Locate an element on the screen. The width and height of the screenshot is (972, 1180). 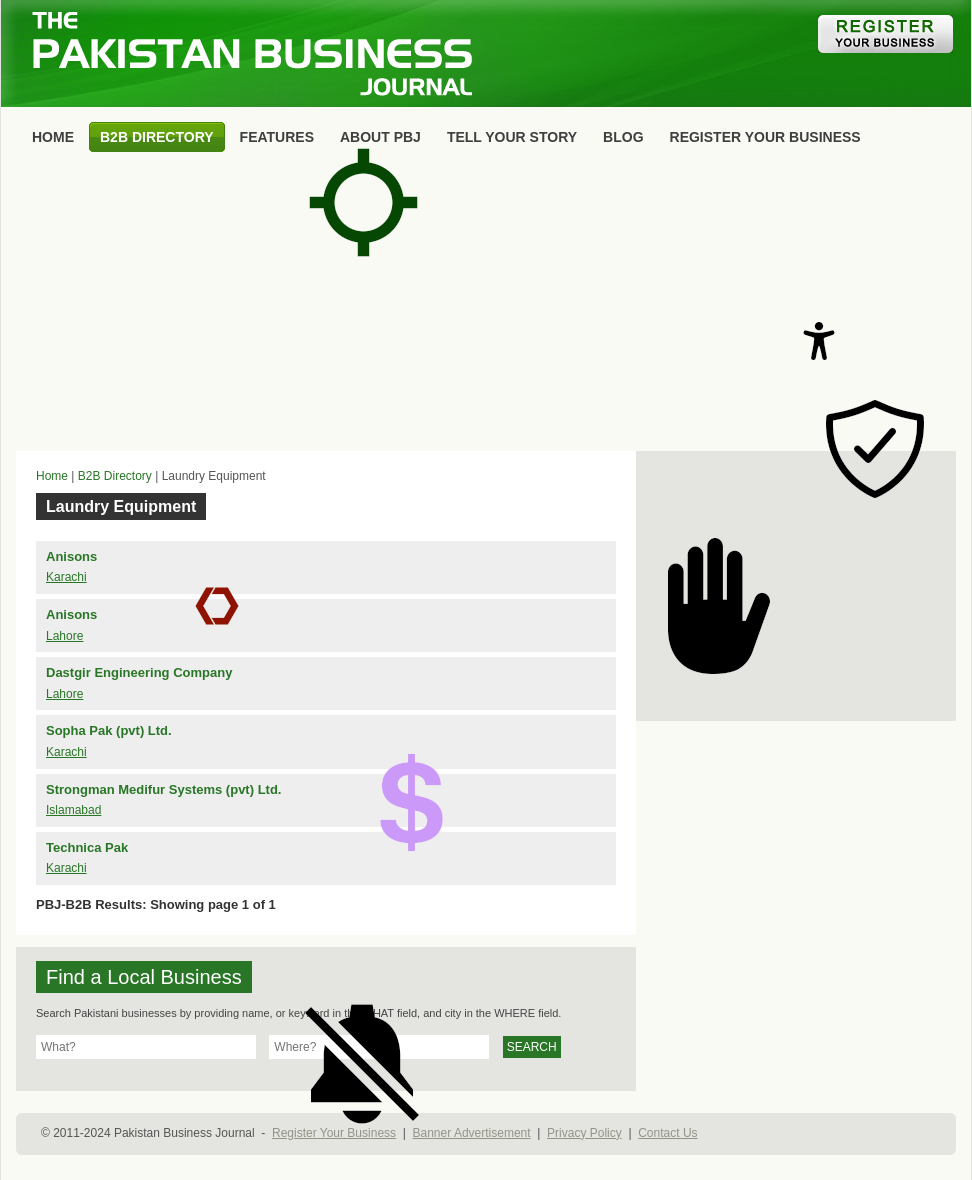
access accessibility settings is located at coordinates (819, 341).